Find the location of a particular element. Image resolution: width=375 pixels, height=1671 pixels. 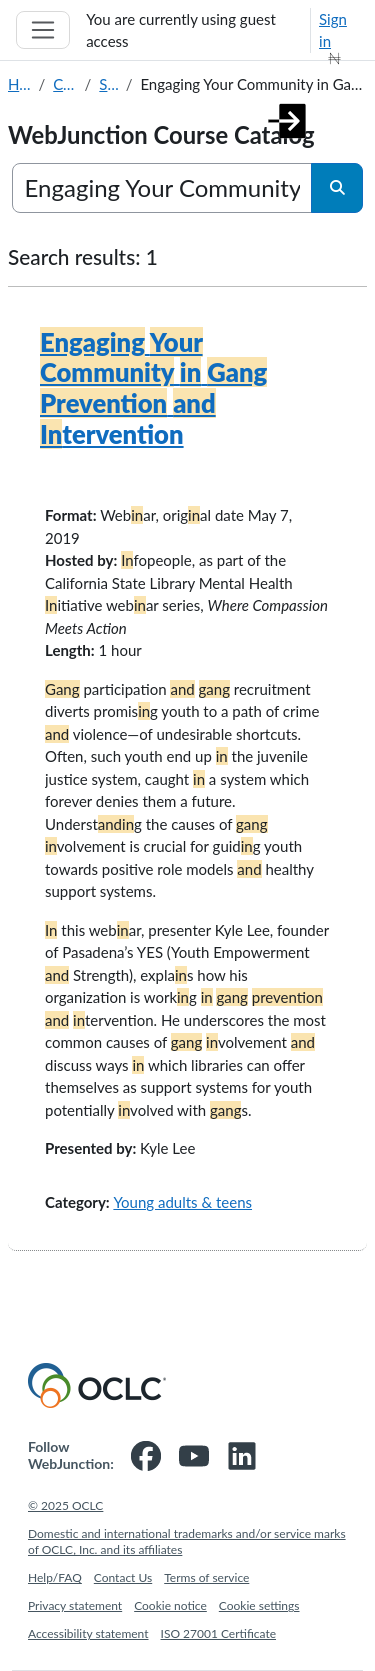

indicates Nigerian naira currency is located at coordinates (334, 58).